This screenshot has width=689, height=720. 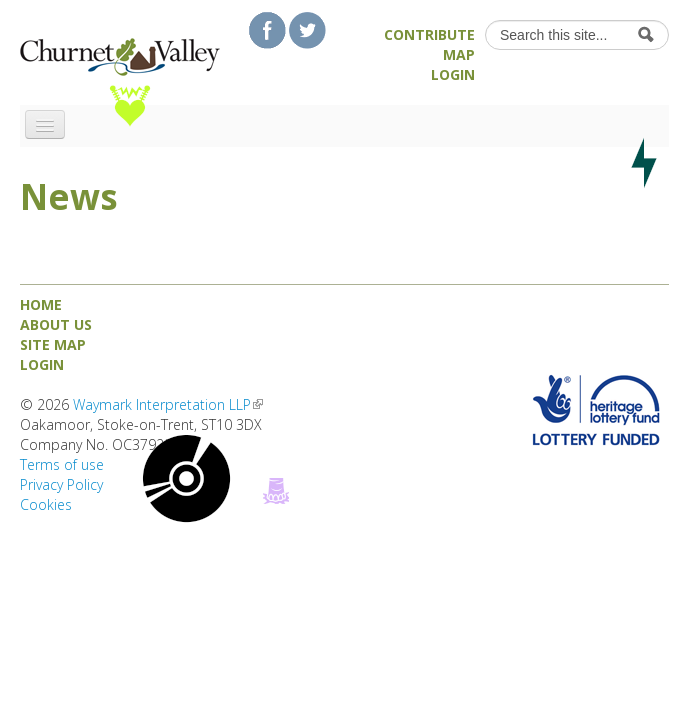 I want to click on access music or audio files, so click(x=186, y=478).